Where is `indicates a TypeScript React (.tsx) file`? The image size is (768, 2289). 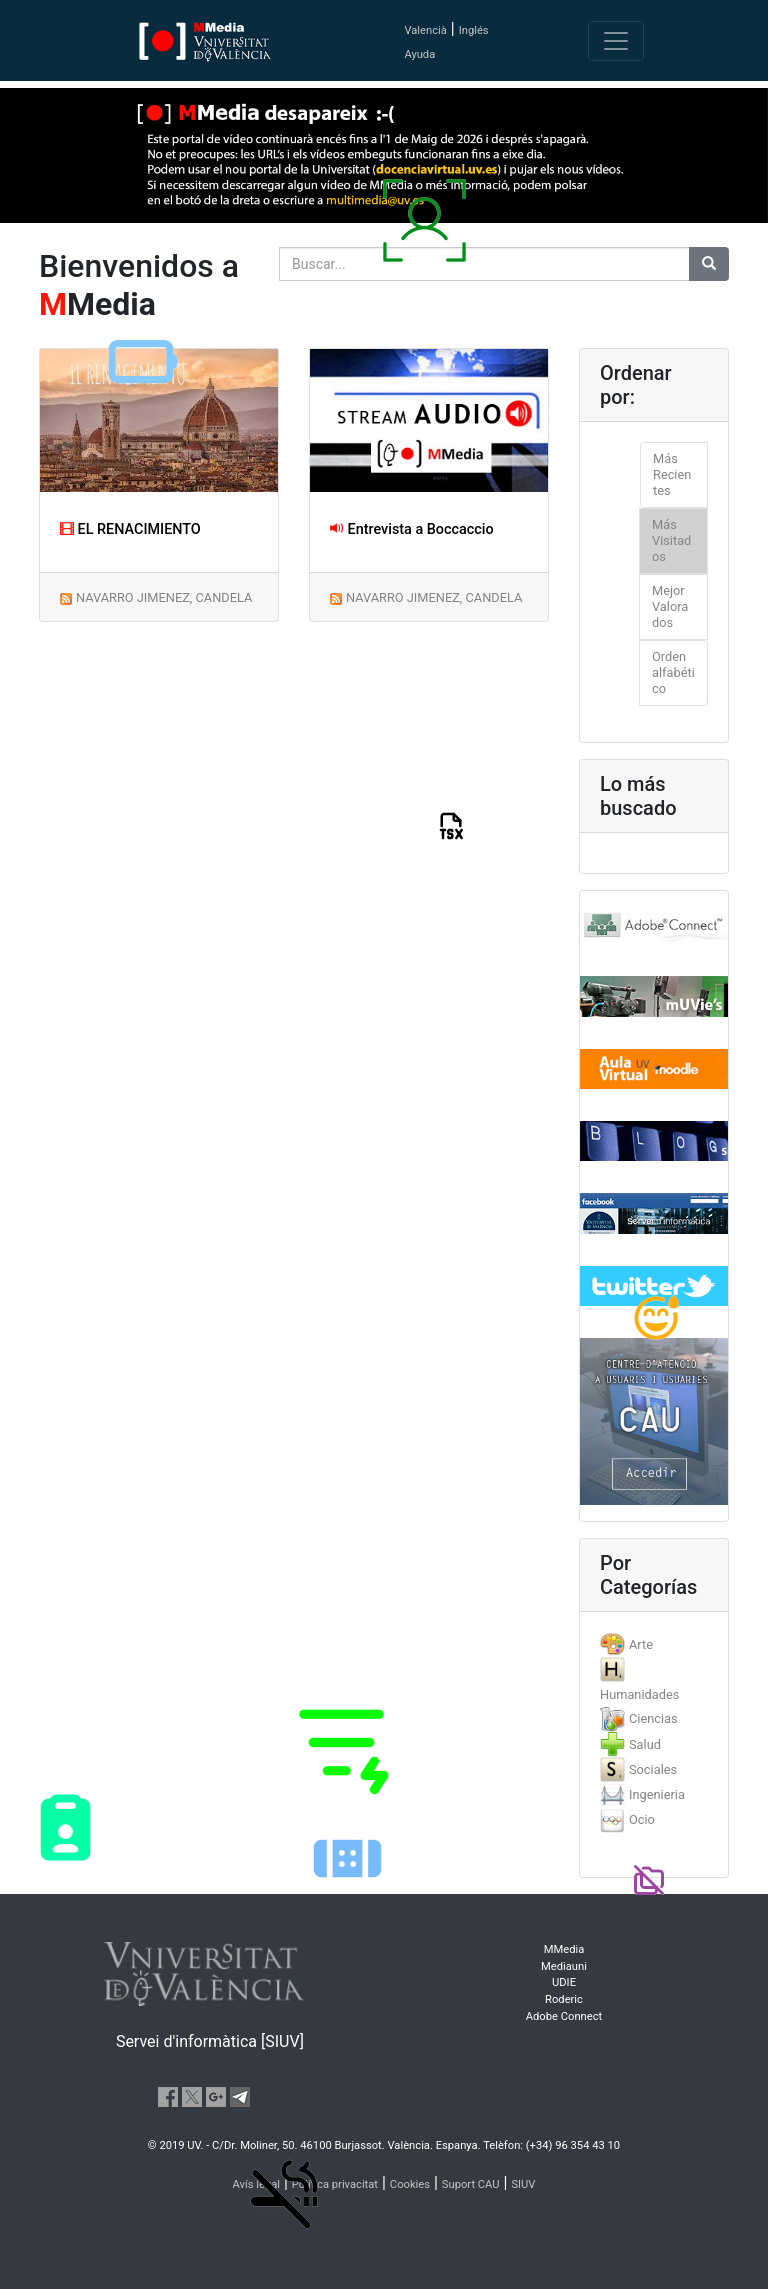
indicates a TypeScript React (.tsx) file is located at coordinates (451, 826).